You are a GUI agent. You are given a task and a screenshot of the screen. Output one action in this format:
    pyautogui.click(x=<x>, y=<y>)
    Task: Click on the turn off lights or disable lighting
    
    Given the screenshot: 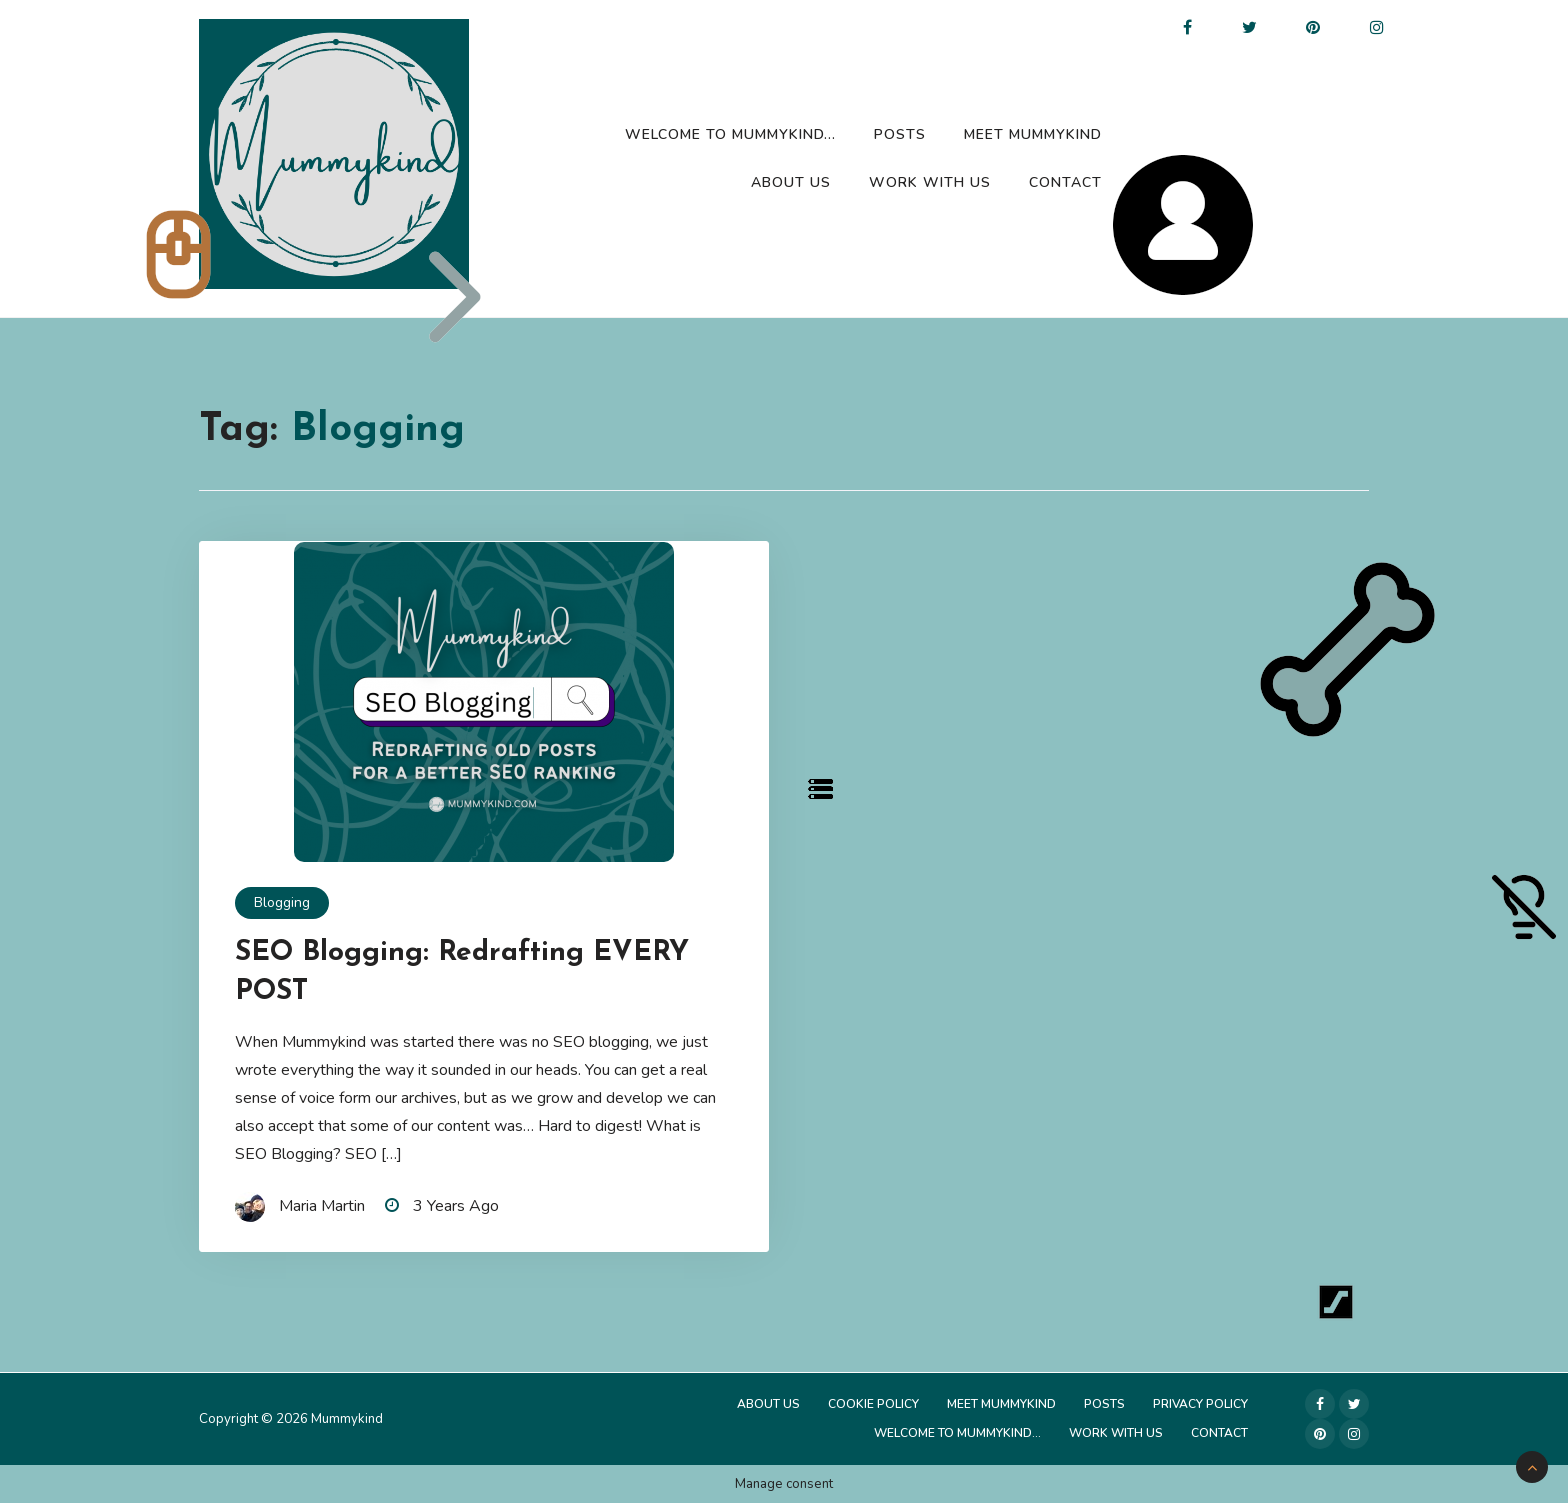 What is the action you would take?
    pyautogui.click(x=1524, y=907)
    